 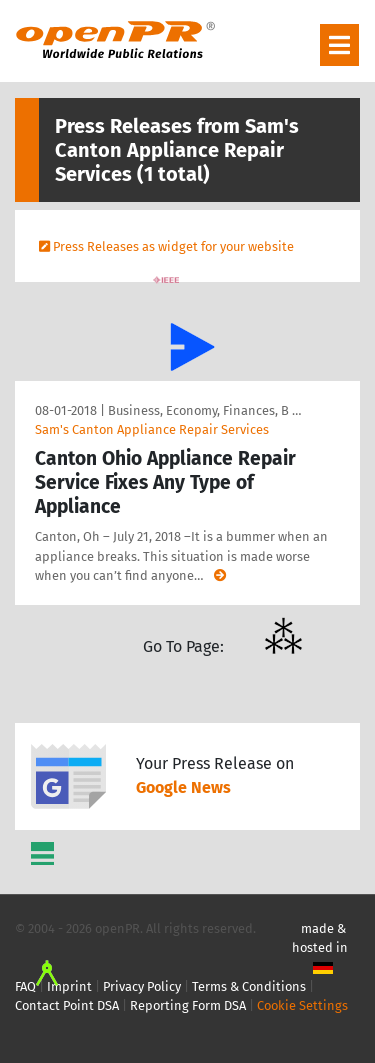 What do you see at coordinates (47, 973) in the screenshot?
I see `access drawing or design tools` at bounding box center [47, 973].